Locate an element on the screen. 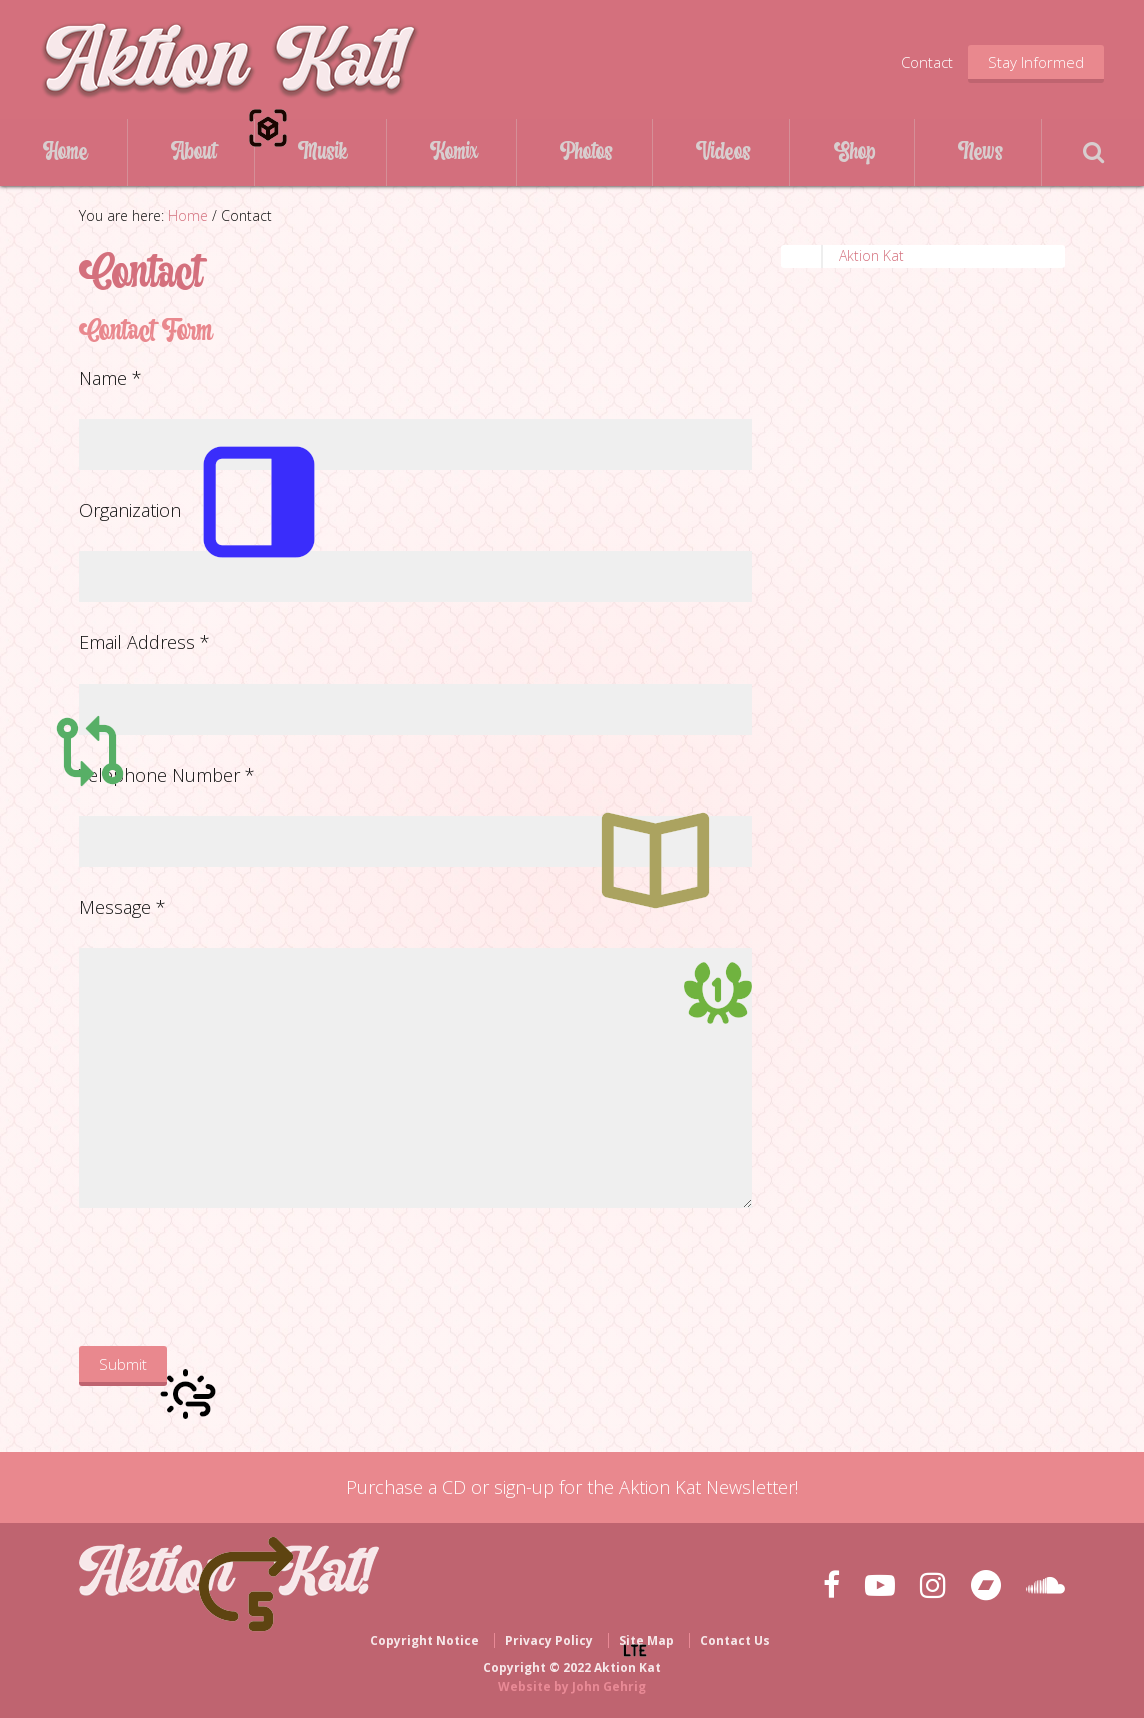 Image resolution: width=1144 pixels, height=1718 pixels. indicates LTE cellular network connection is located at coordinates (634, 1650).